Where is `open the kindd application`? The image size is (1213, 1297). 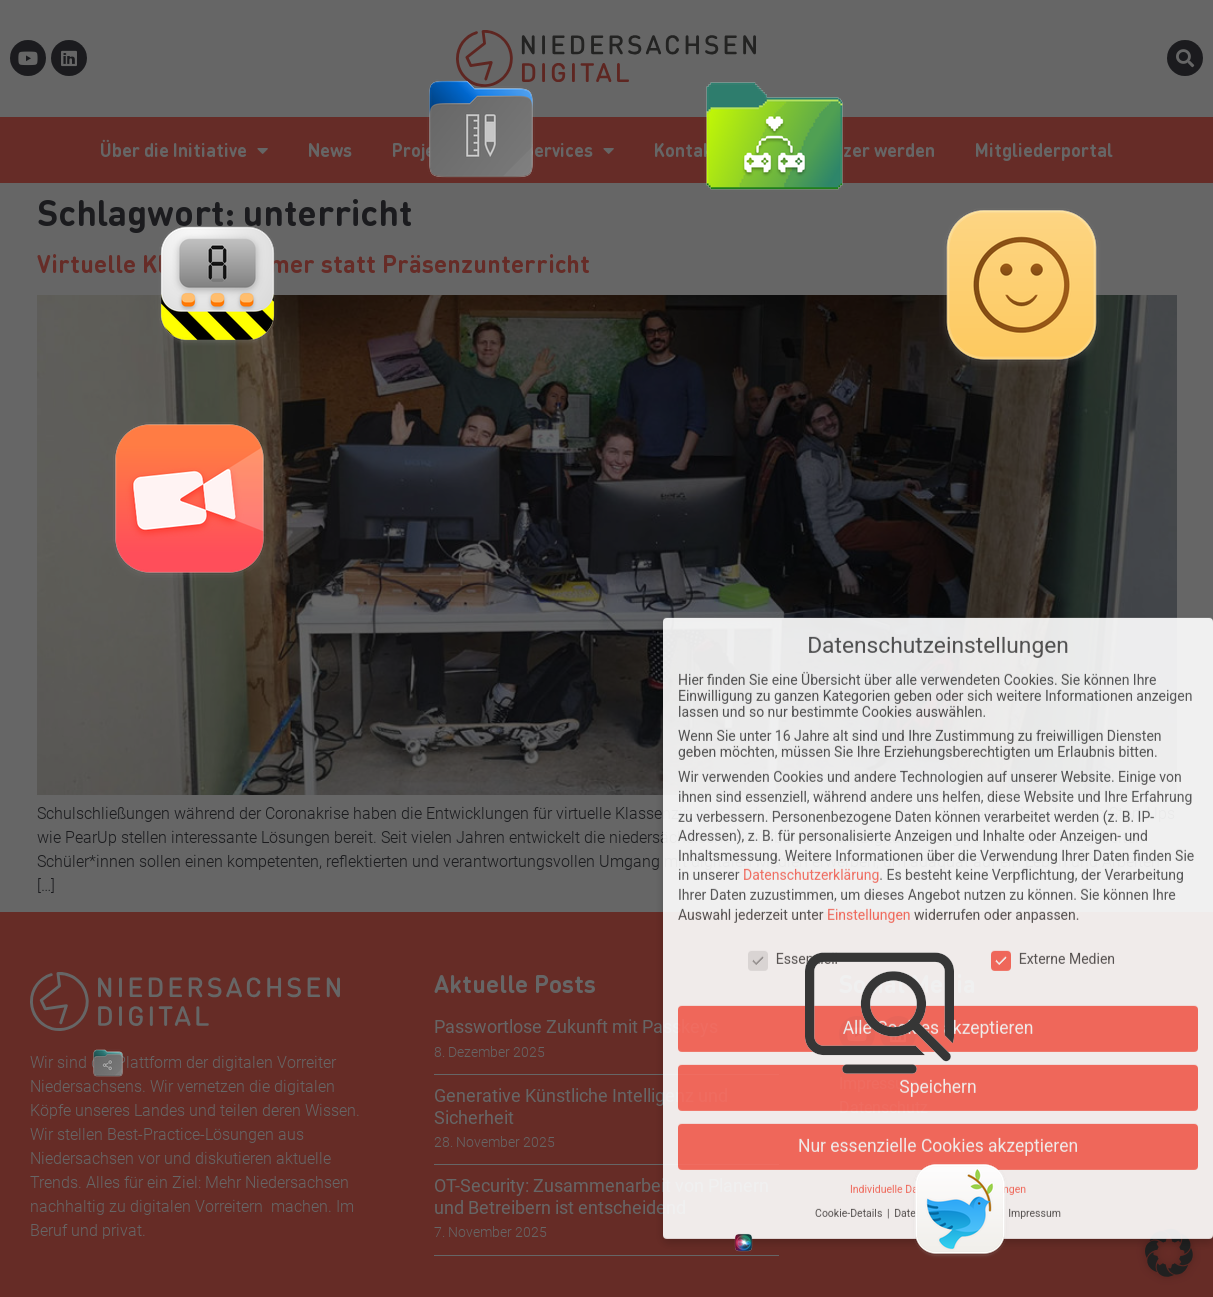
open the kindd application is located at coordinates (960, 1209).